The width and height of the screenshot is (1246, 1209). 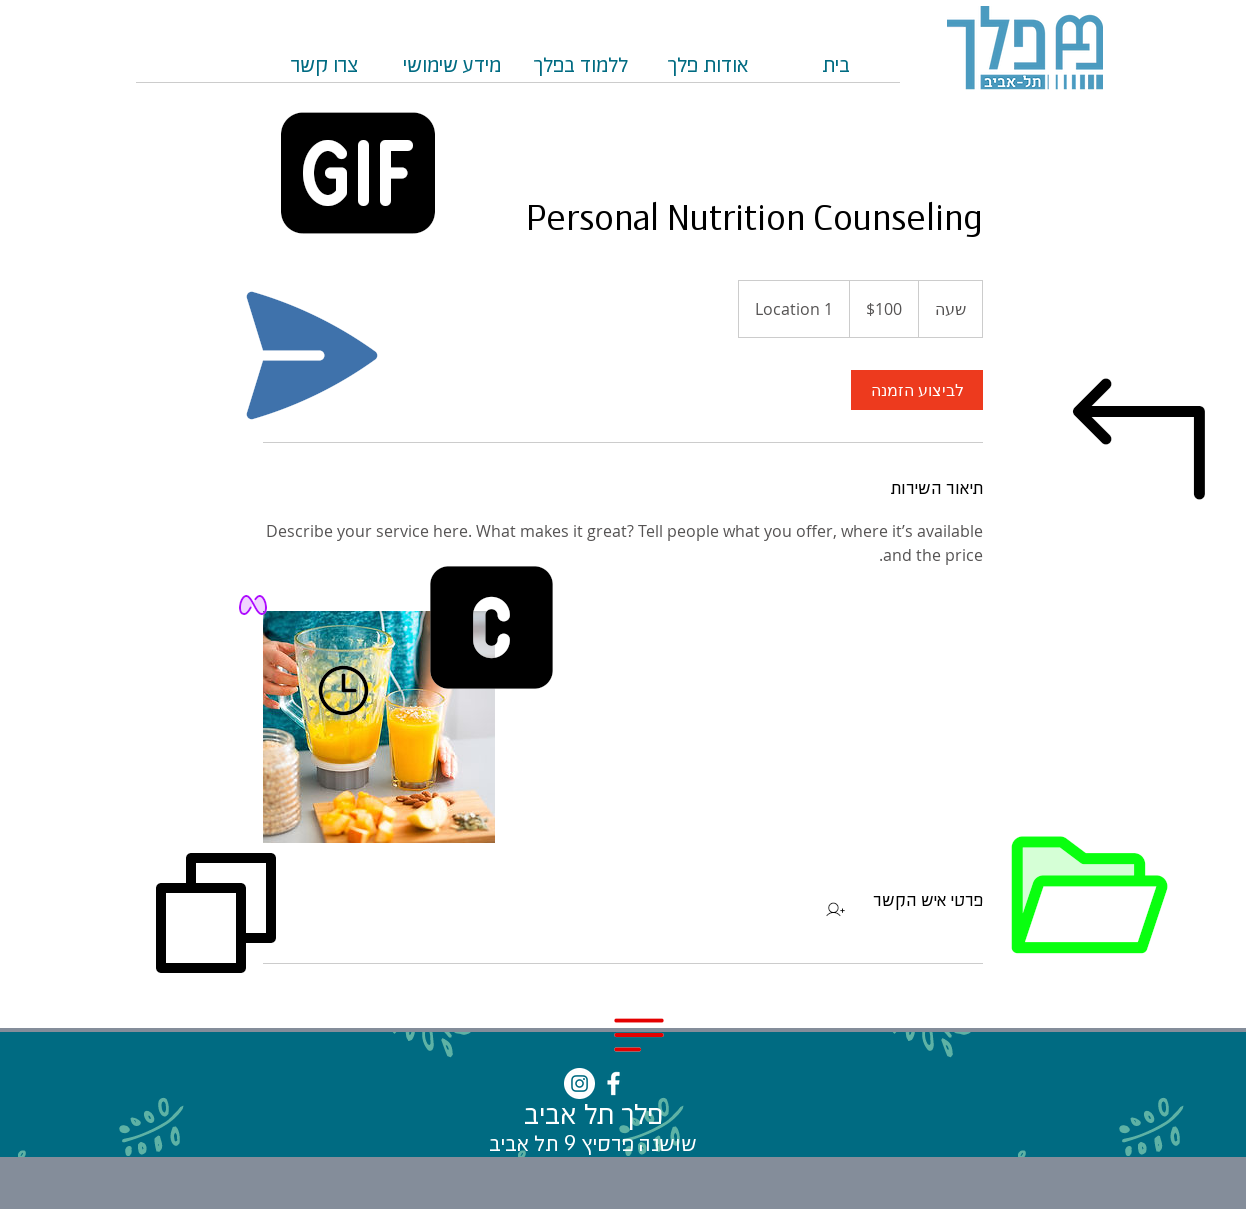 I want to click on indicates a "C" grade or rating, so click(x=491, y=627).